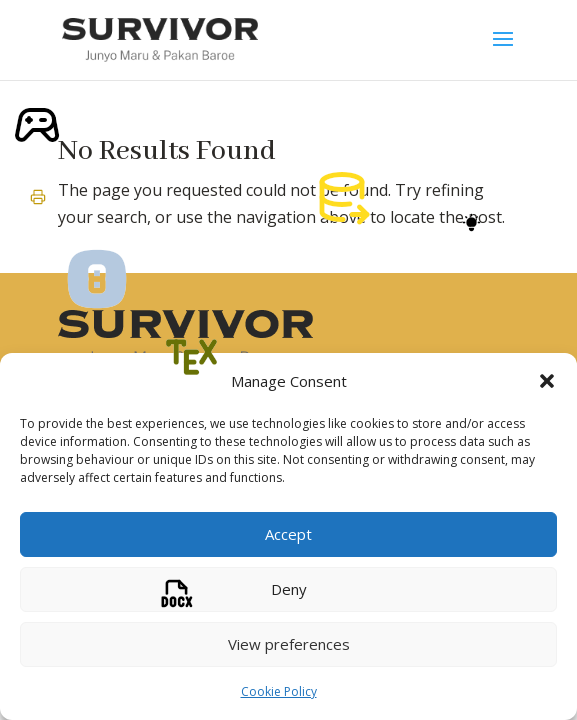 The image size is (577, 720). Describe the element at coordinates (97, 279) in the screenshot. I see `indicates item number 8 in a list or sequence` at that location.